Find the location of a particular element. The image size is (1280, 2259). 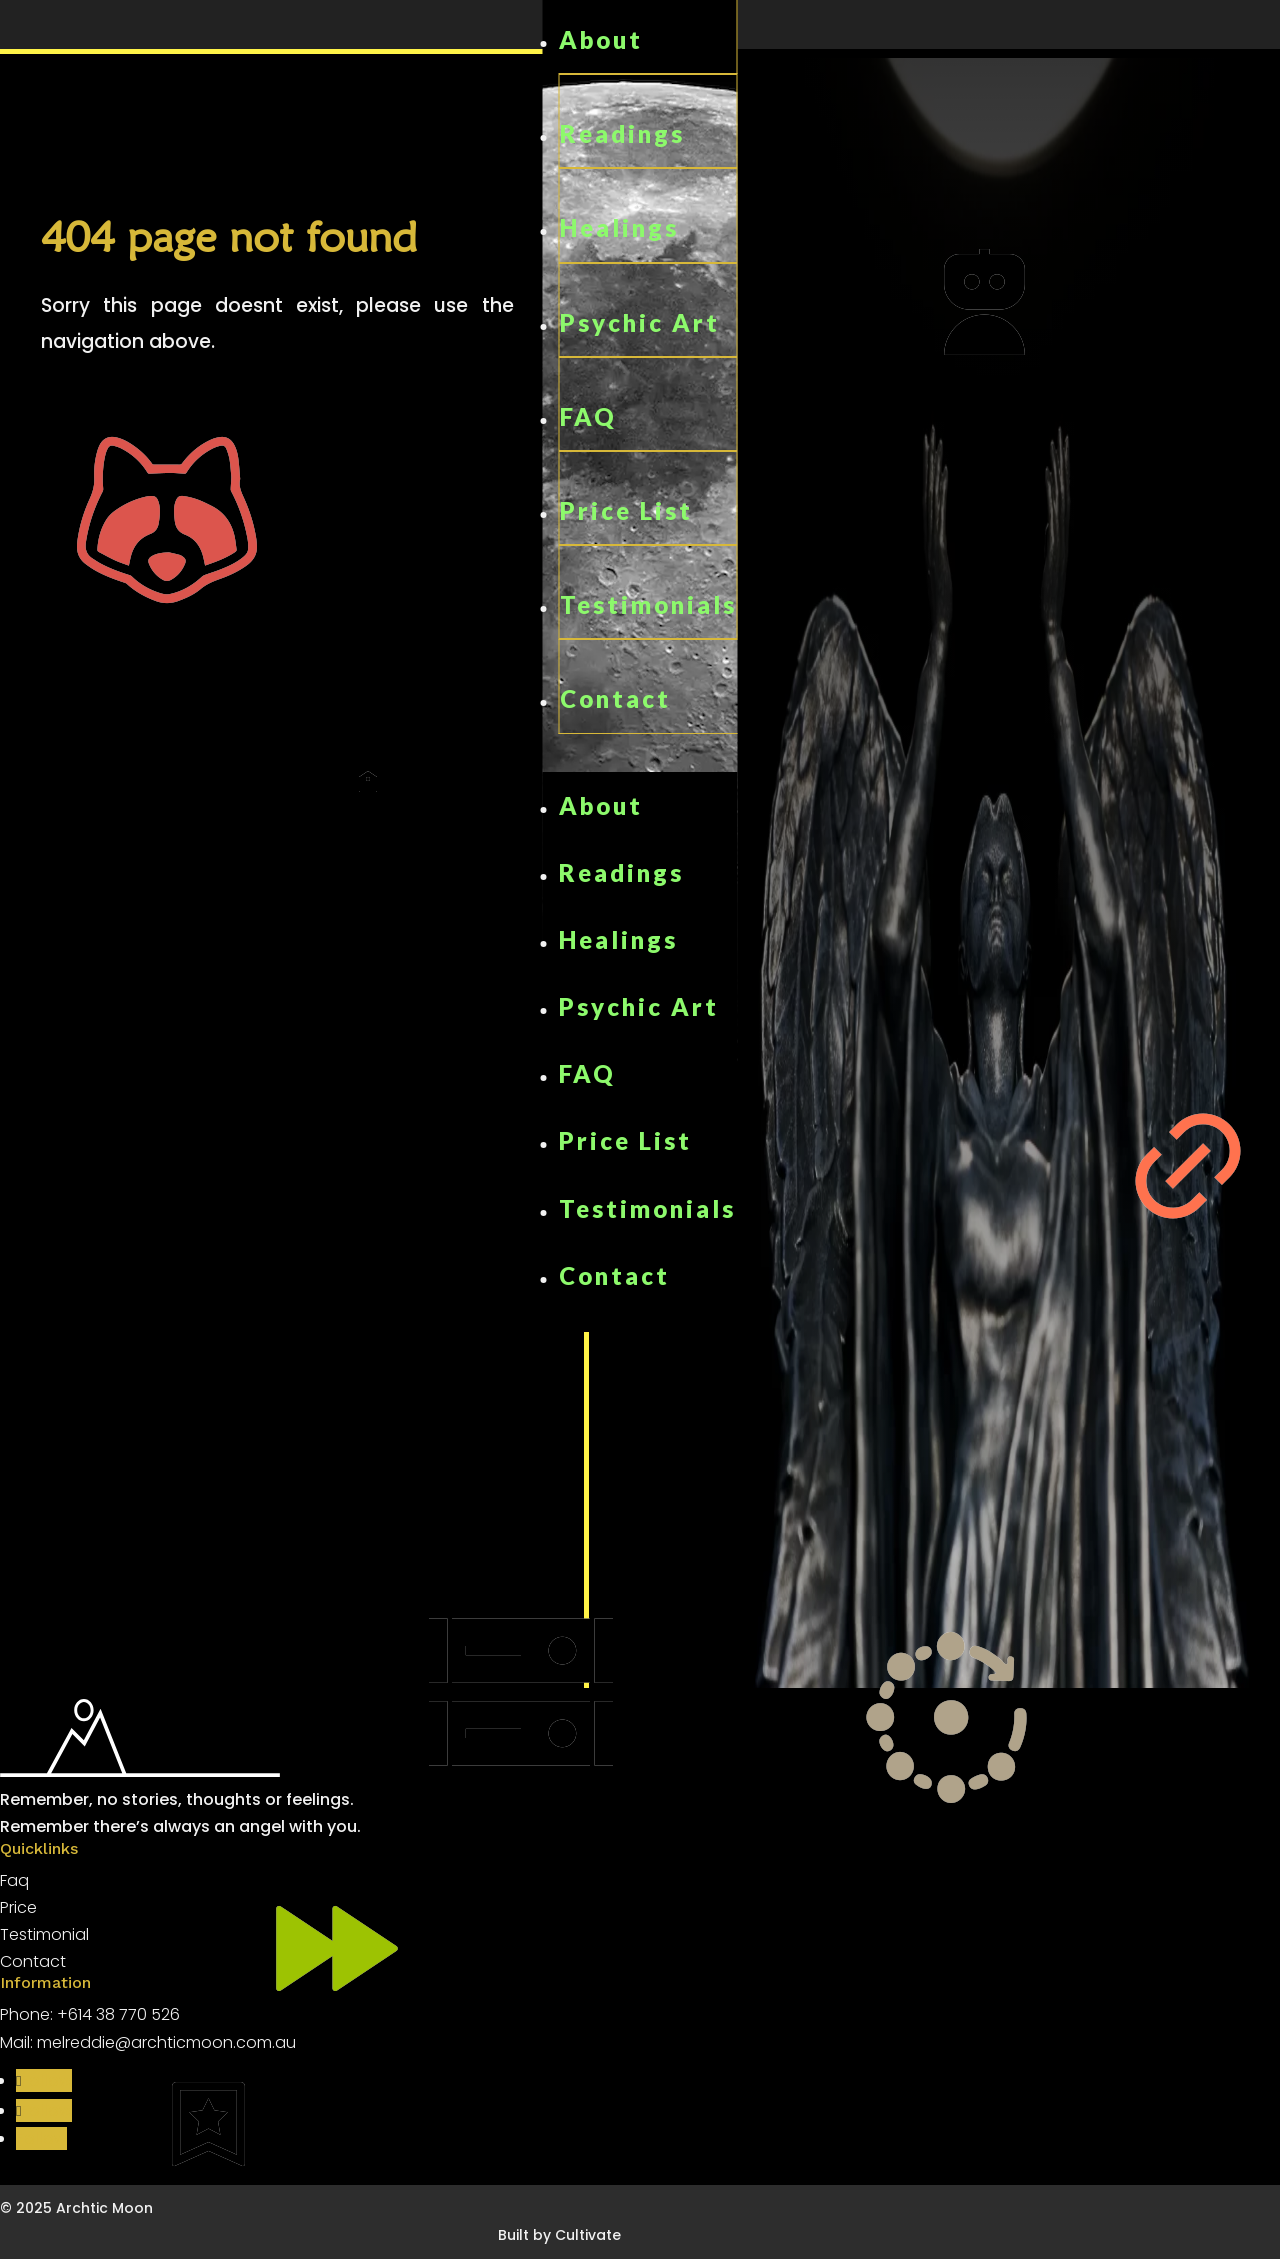

fast forward media playback is located at coordinates (332, 1948).